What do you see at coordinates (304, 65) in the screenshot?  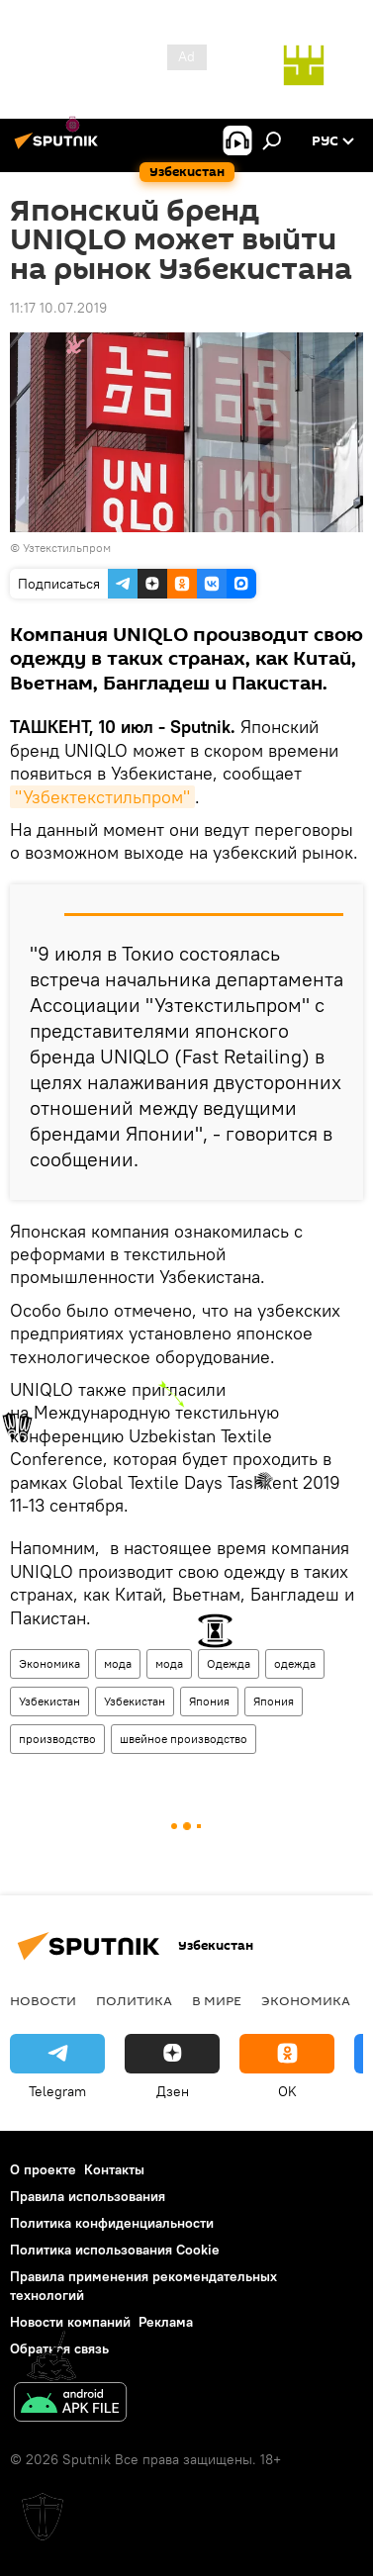 I see `castle or fortress icon for strategy games` at bounding box center [304, 65].